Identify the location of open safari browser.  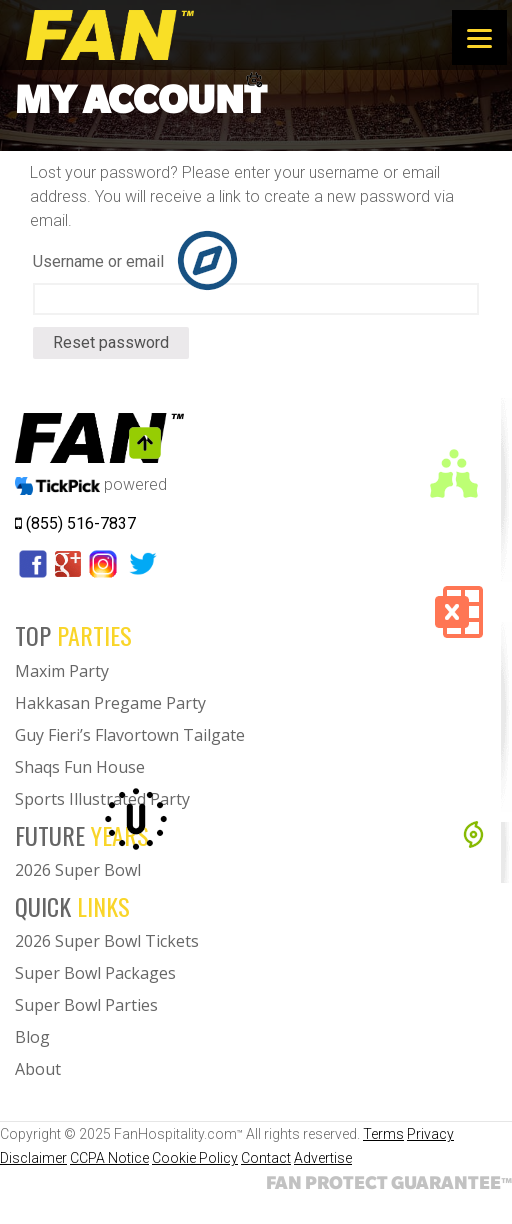
(207, 260).